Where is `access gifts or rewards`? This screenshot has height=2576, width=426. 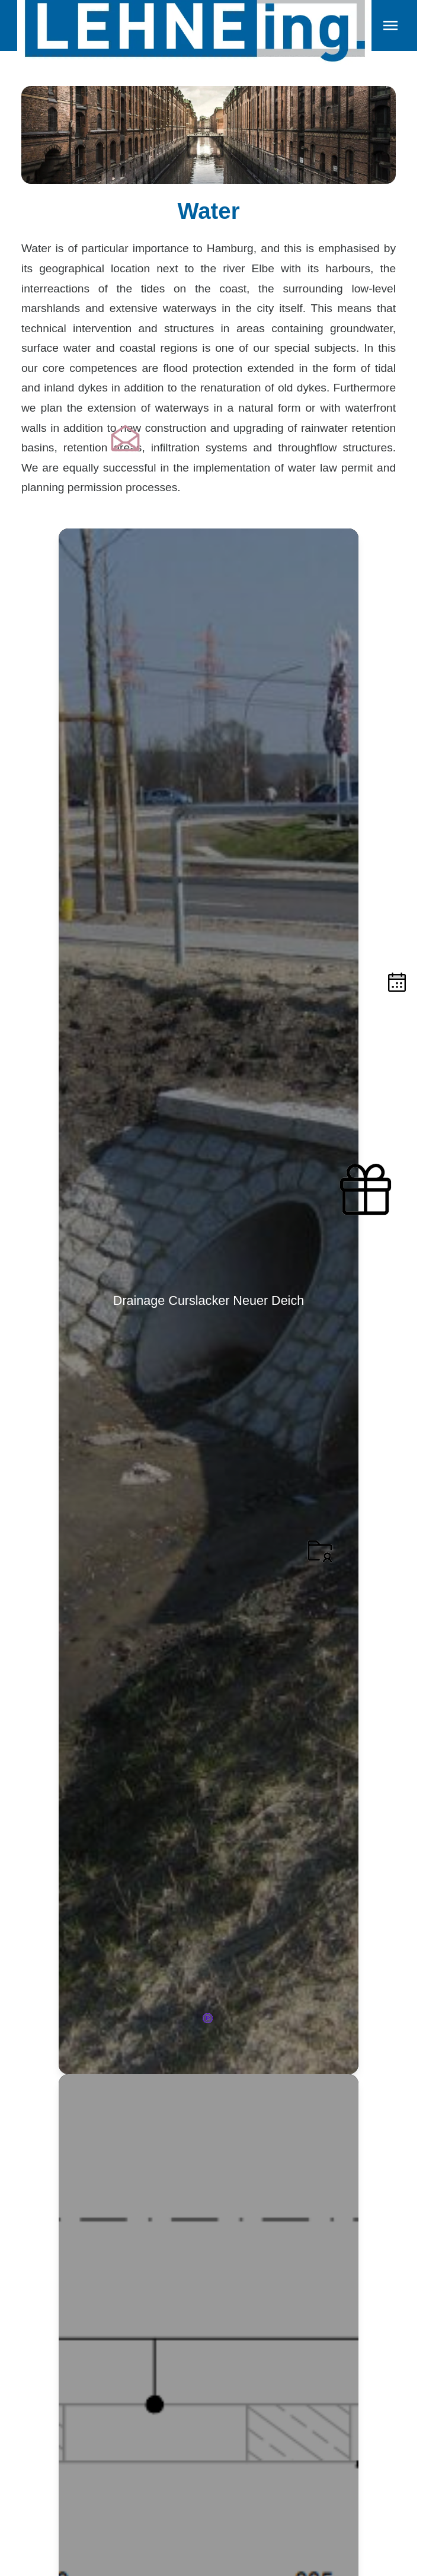
access gifts or rewards is located at coordinates (366, 1192).